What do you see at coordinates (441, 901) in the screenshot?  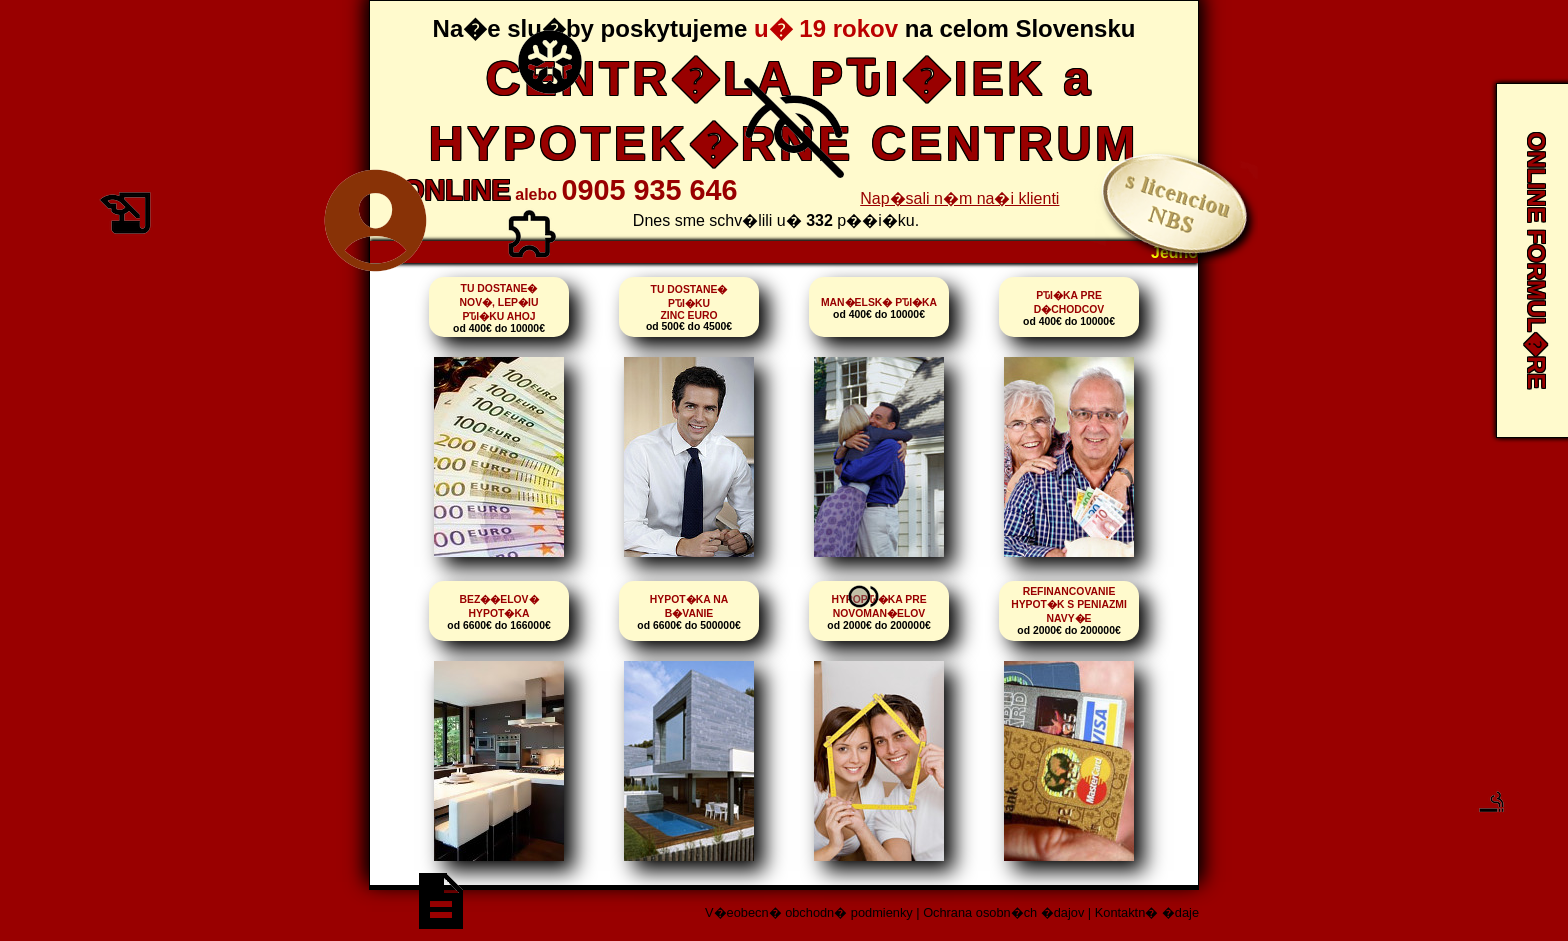 I see `view document details` at bounding box center [441, 901].